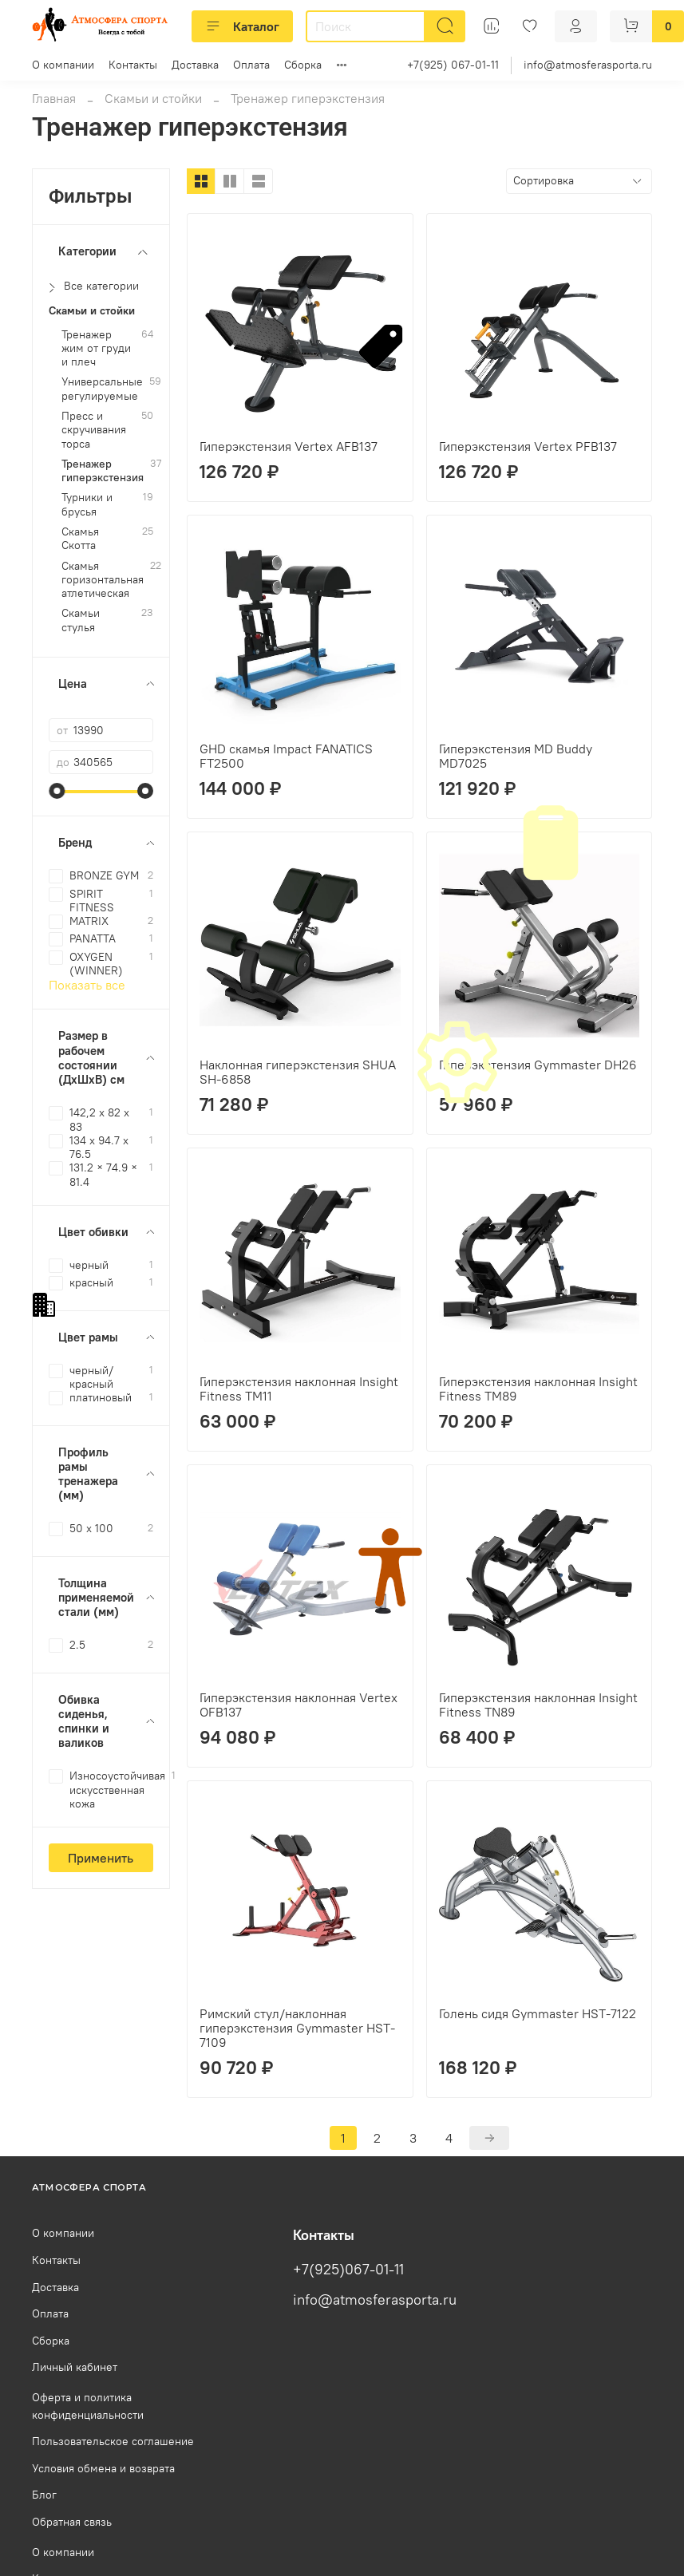 This screenshot has height=2576, width=684. I want to click on view business or company information, so click(44, 1305).